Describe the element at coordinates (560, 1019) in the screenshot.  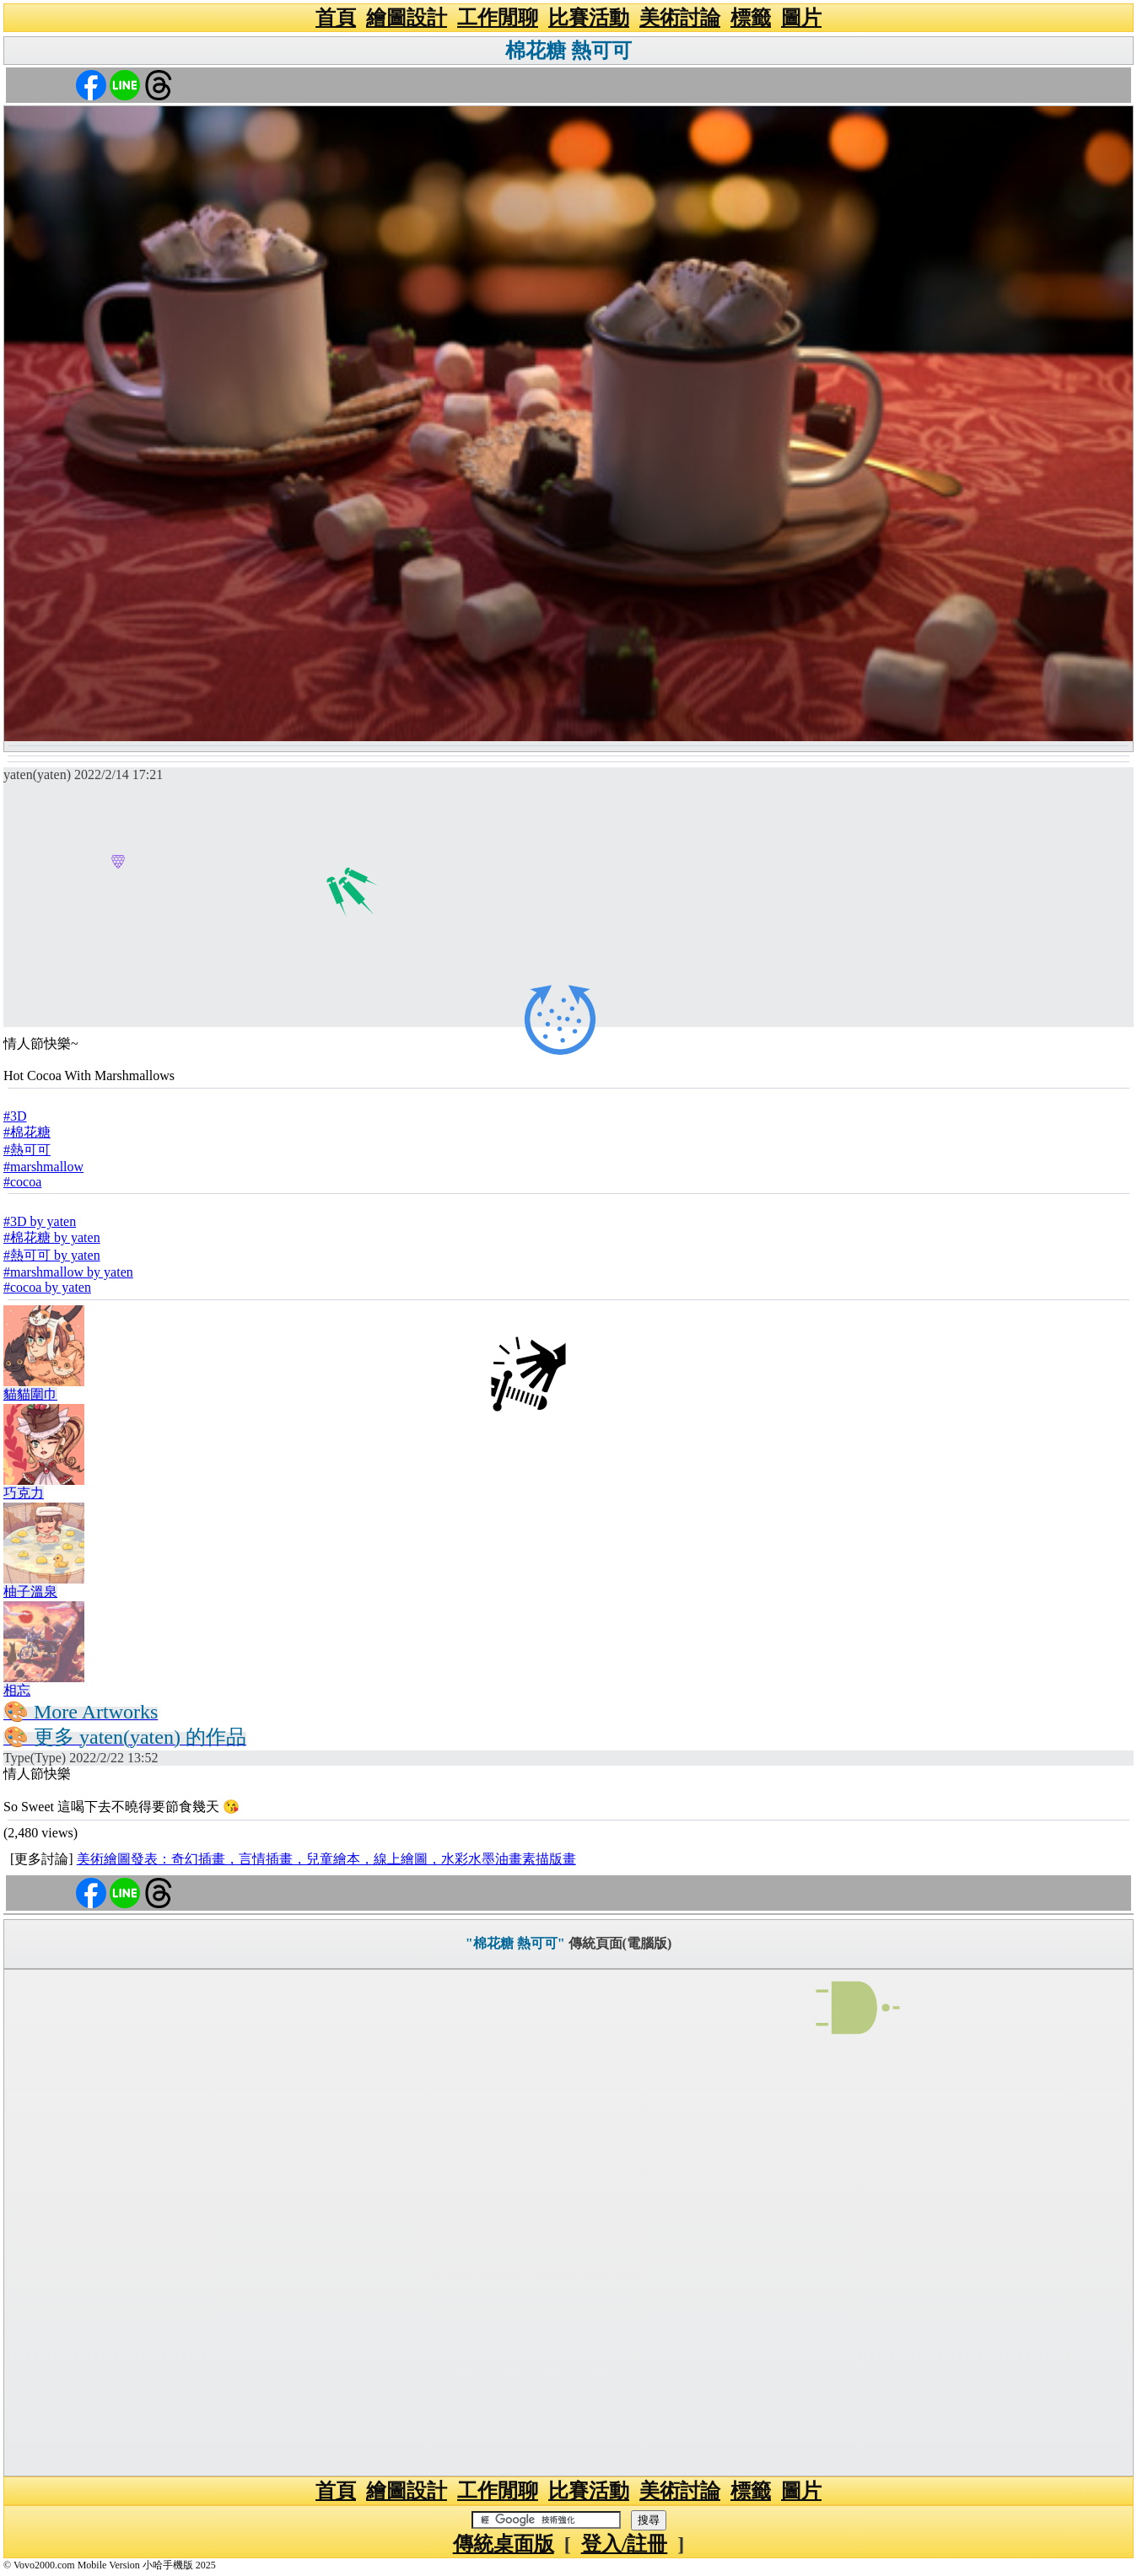
I see `indicates a surrounding or encirclement action in gameplay` at that location.